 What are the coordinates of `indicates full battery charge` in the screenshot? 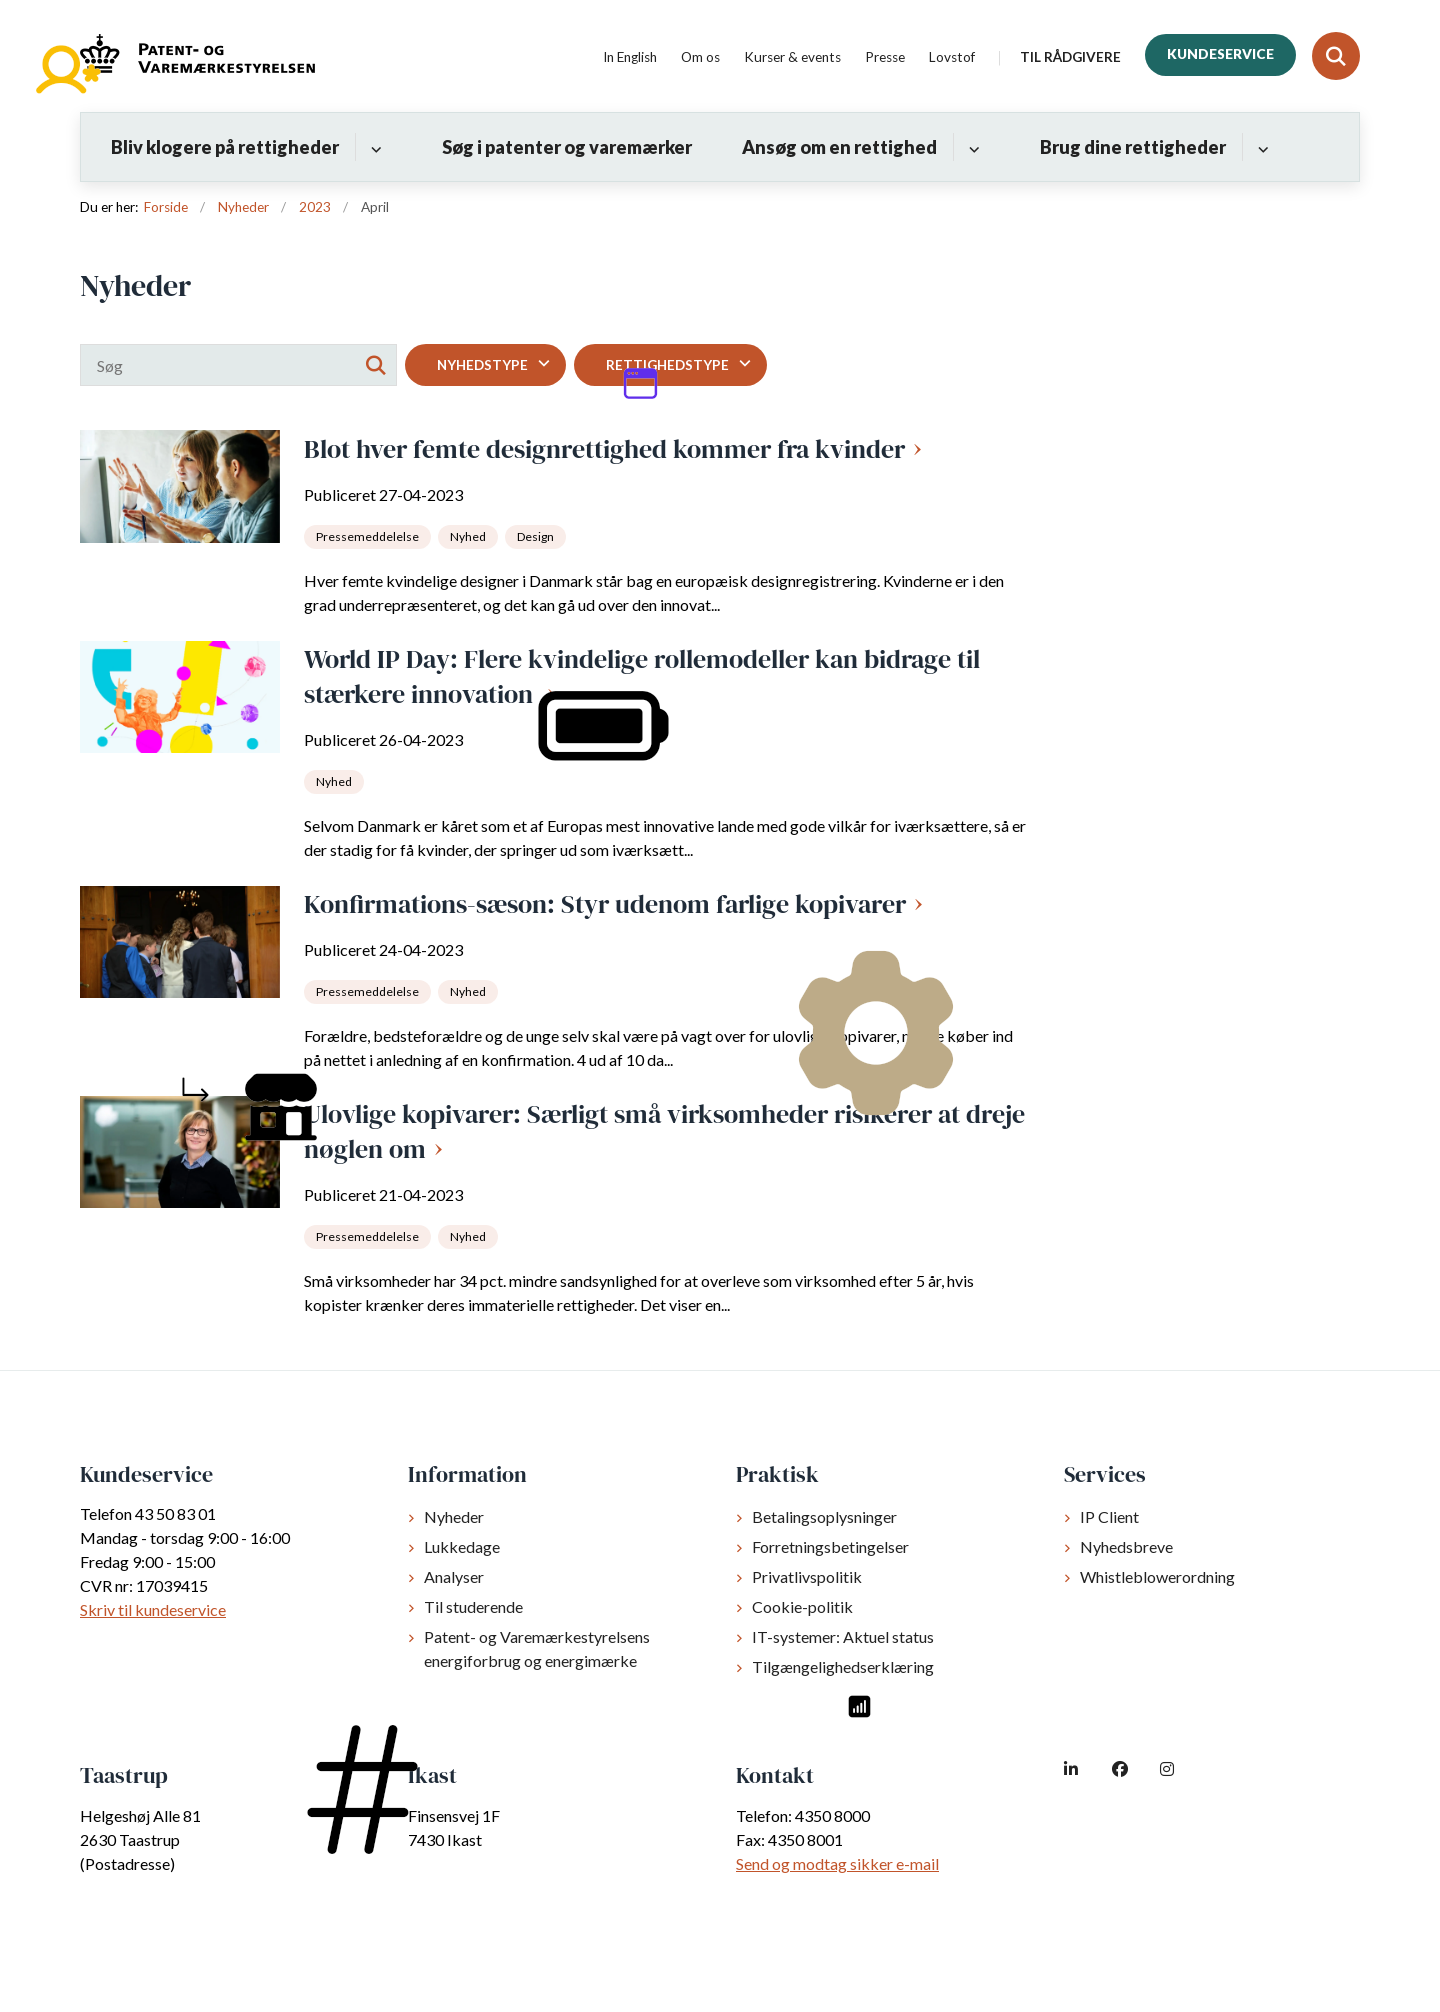 It's located at (603, 721).